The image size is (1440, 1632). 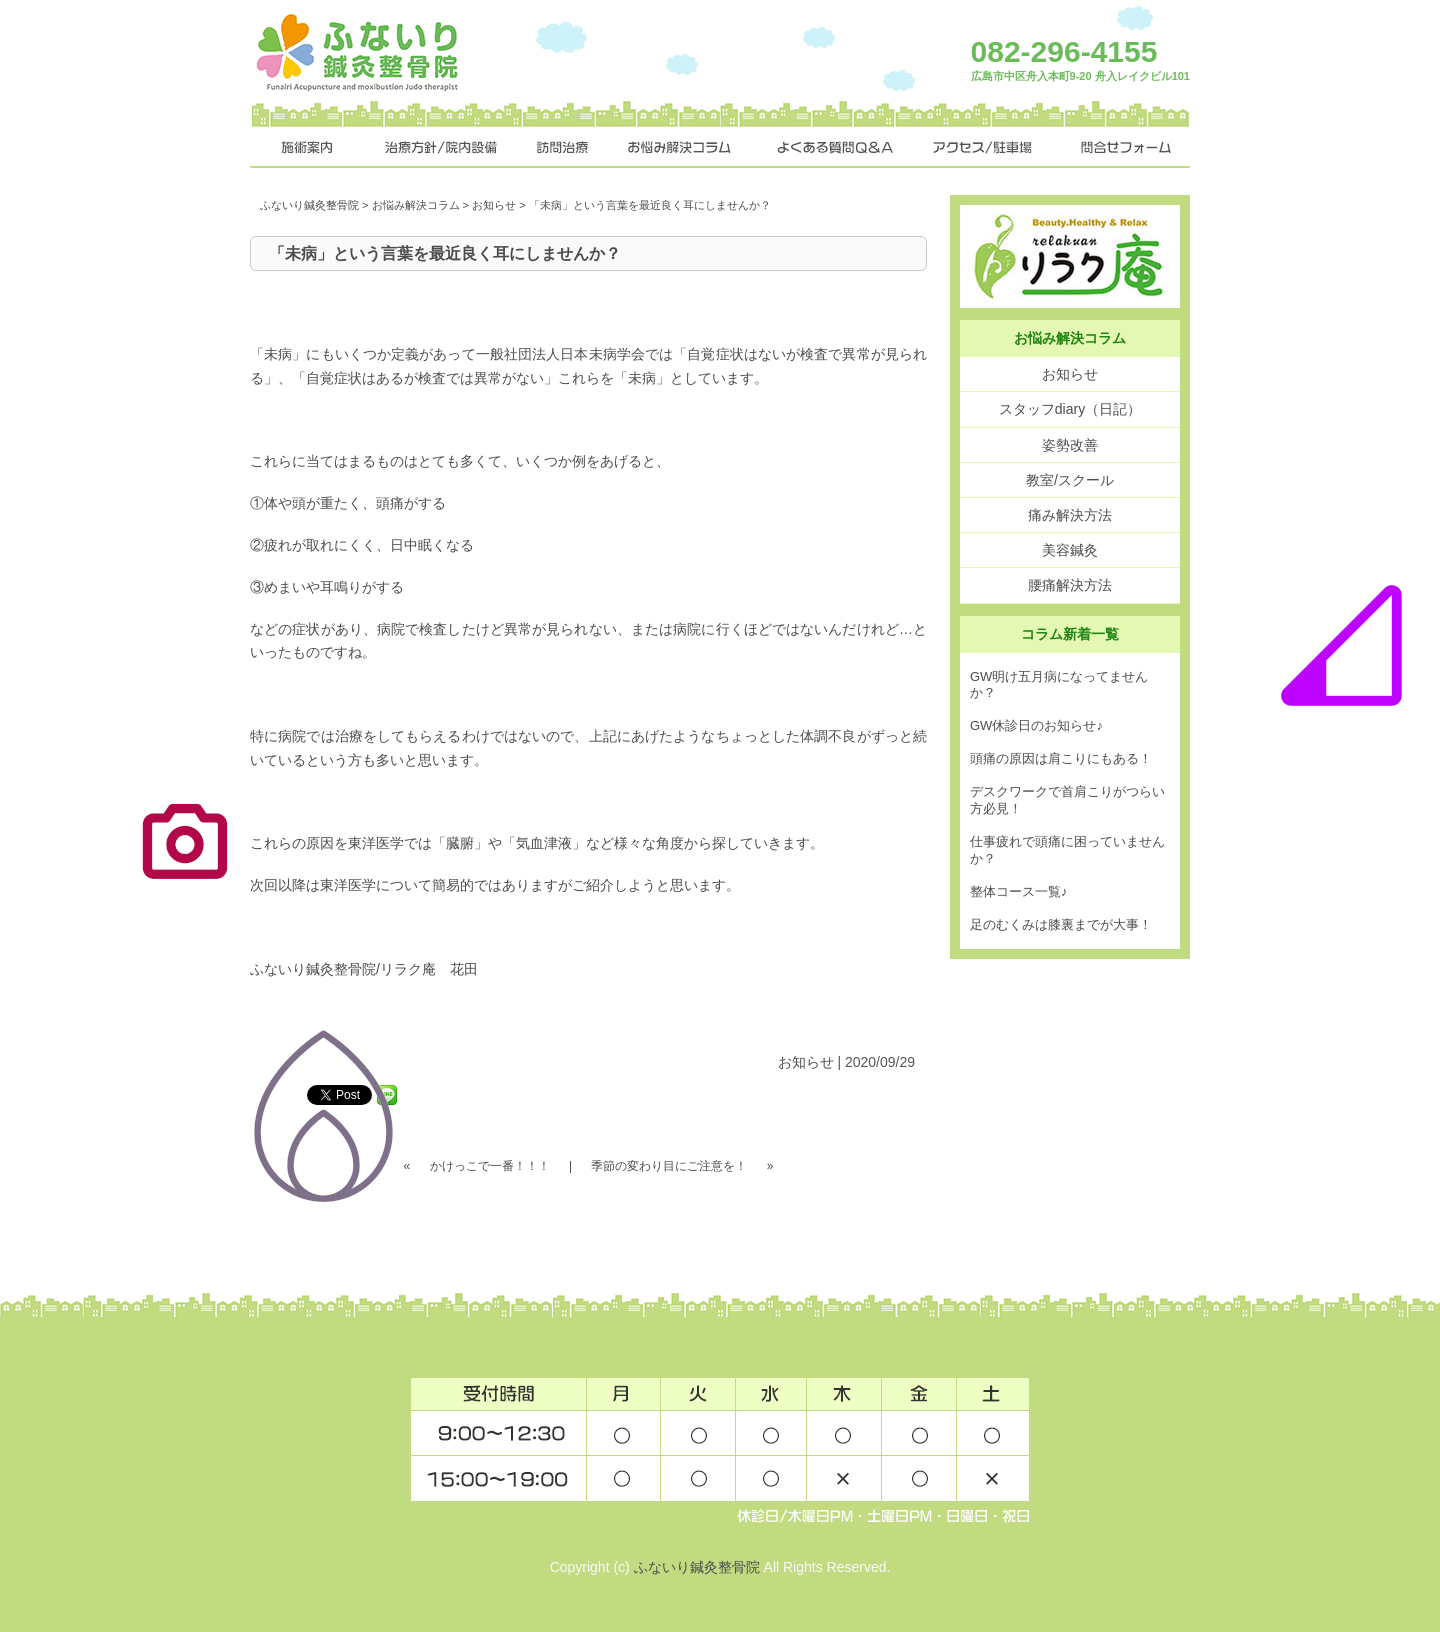 I want to click on indicates trending or hot content, so click(x=323, y=1119).